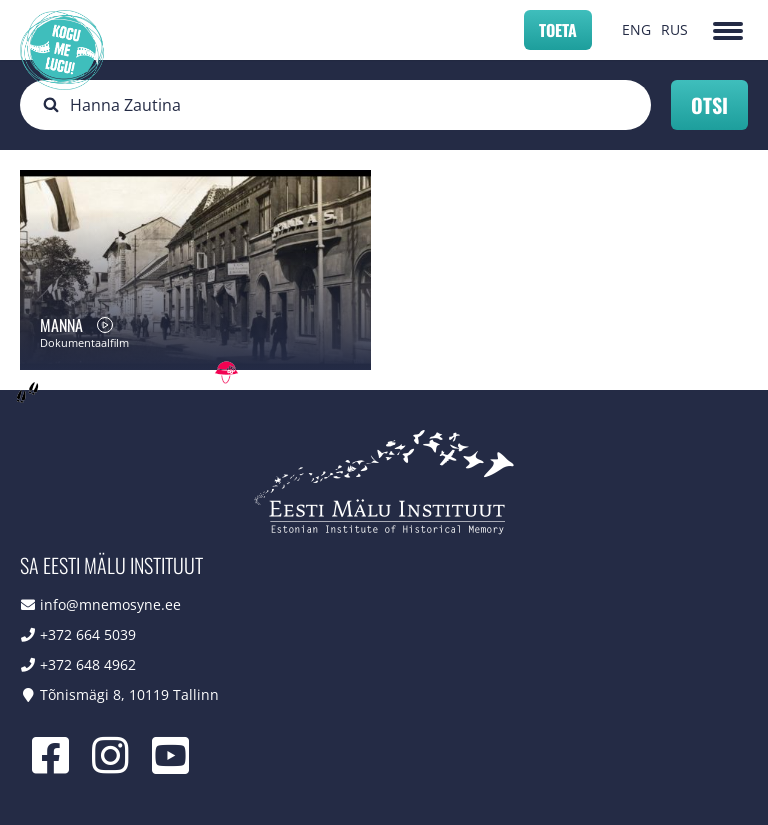 This screenshot has width=768, height=825. Describe the element at coordinates (27, 392) in the screenshot. I see `track wildlife or animal sightings` at that location.